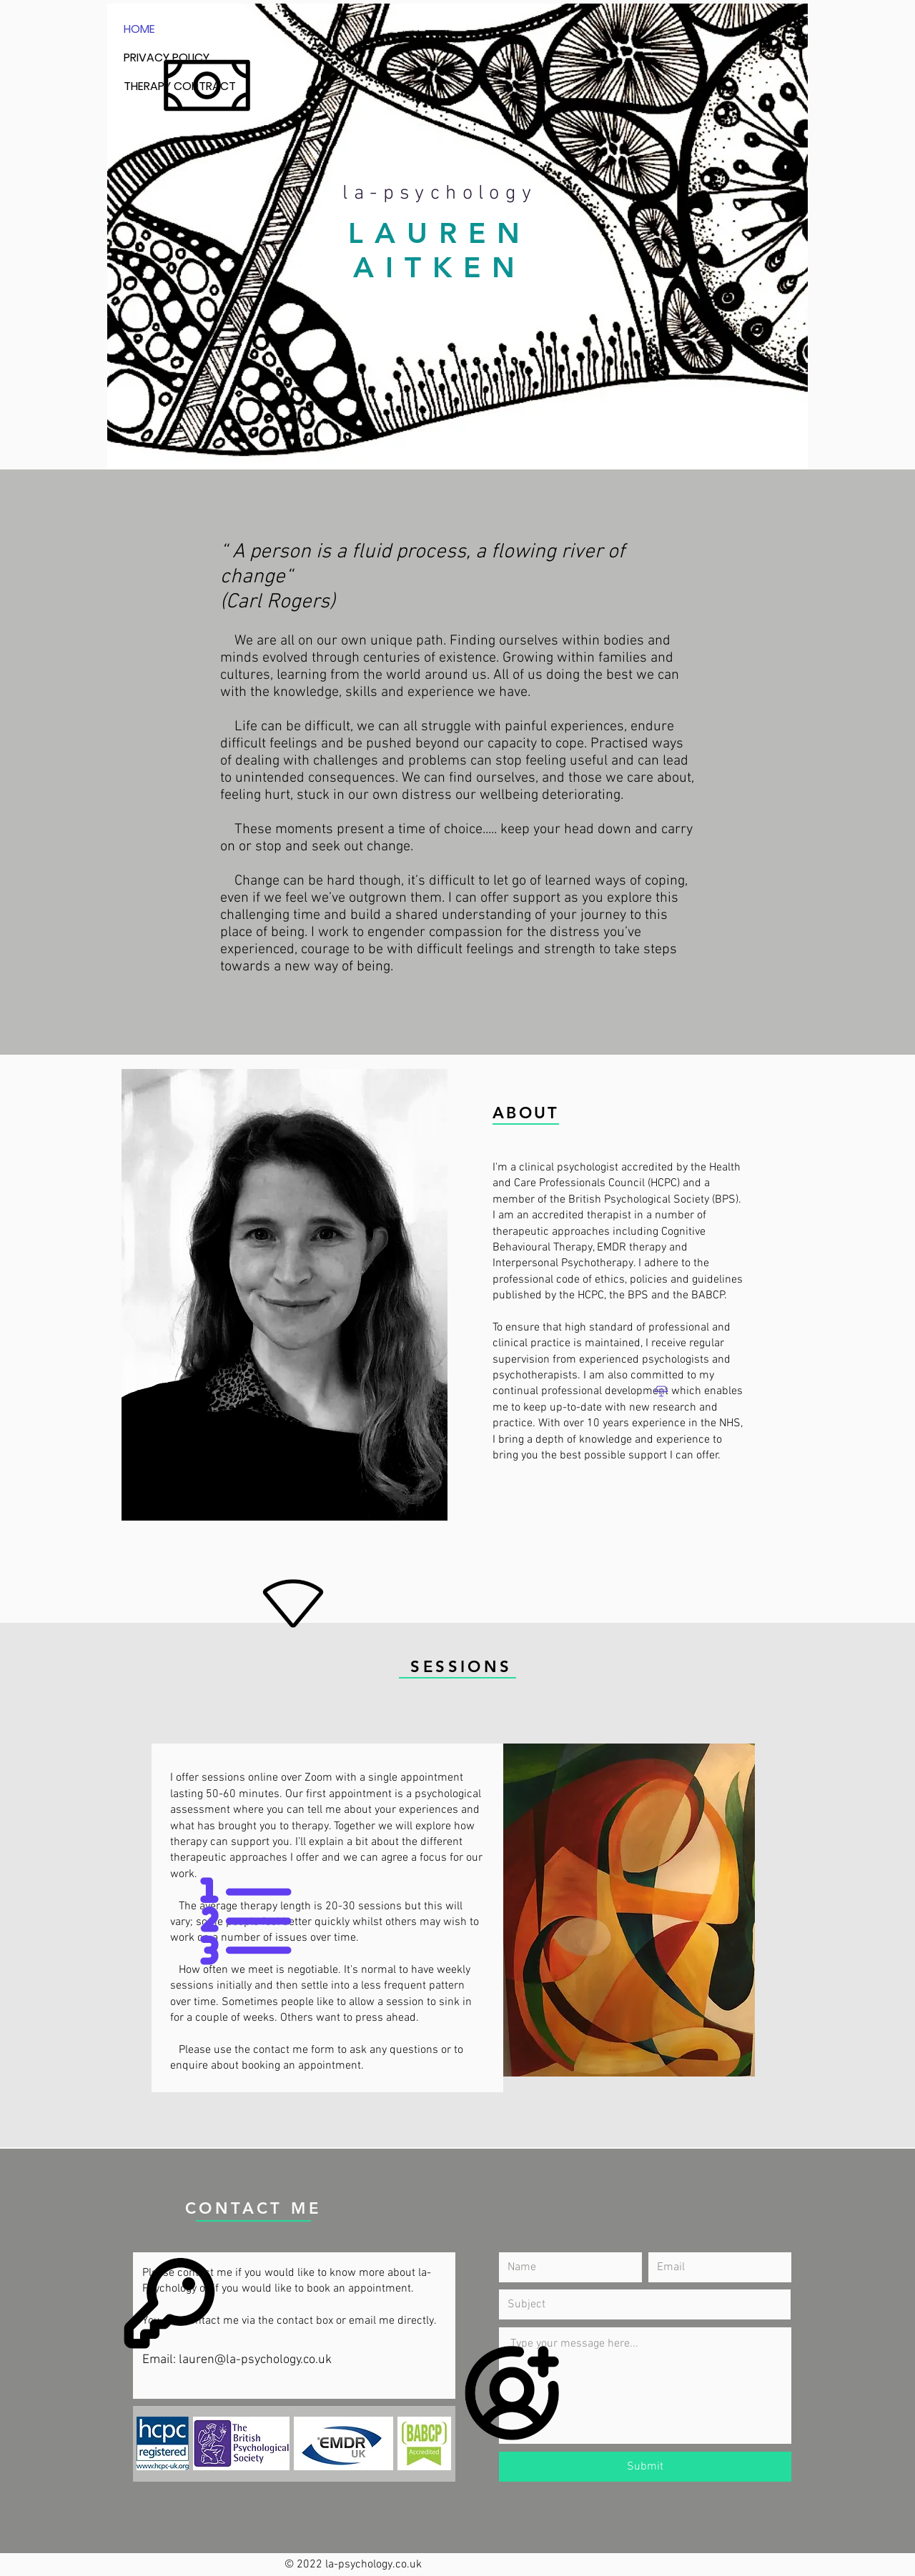  What do you see at coordinates (247, 1921) in the screenshot?
I see `format text as a numbered list` at bounding box center [247, 1921].